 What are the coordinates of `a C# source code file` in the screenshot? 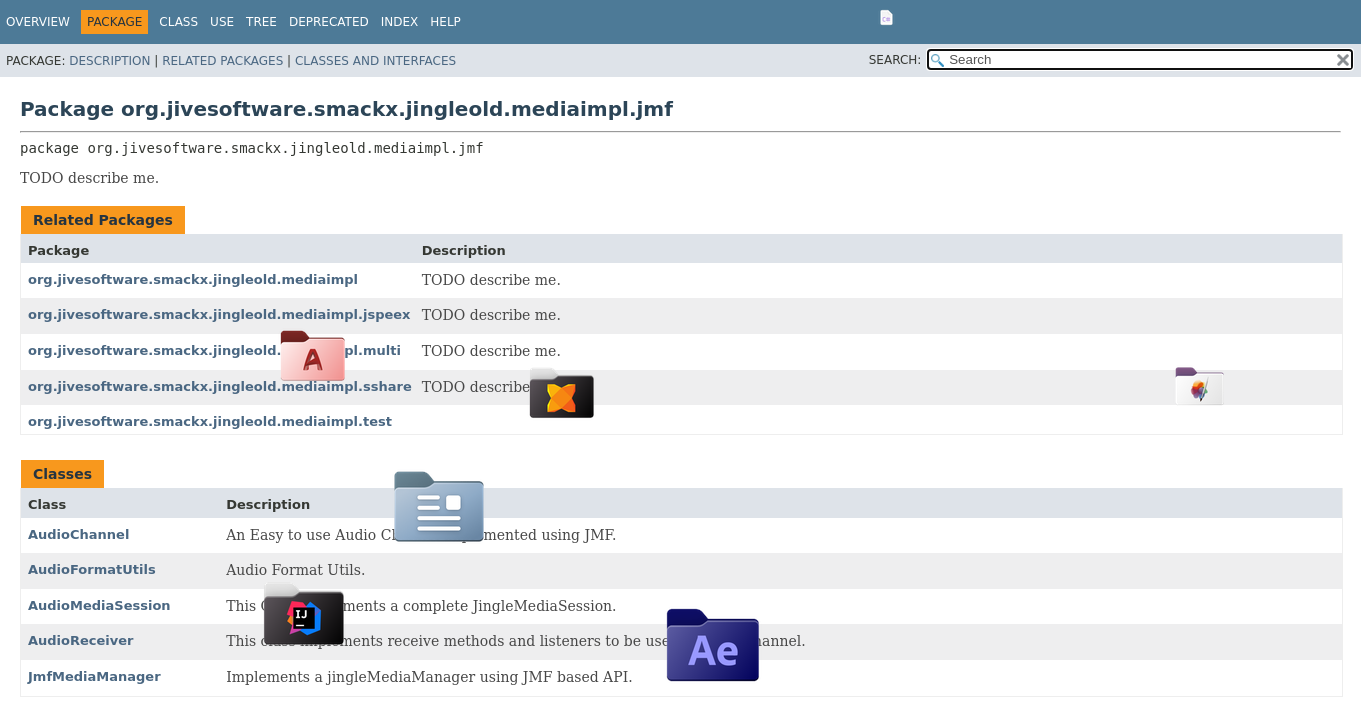 It's located at (886, 17).